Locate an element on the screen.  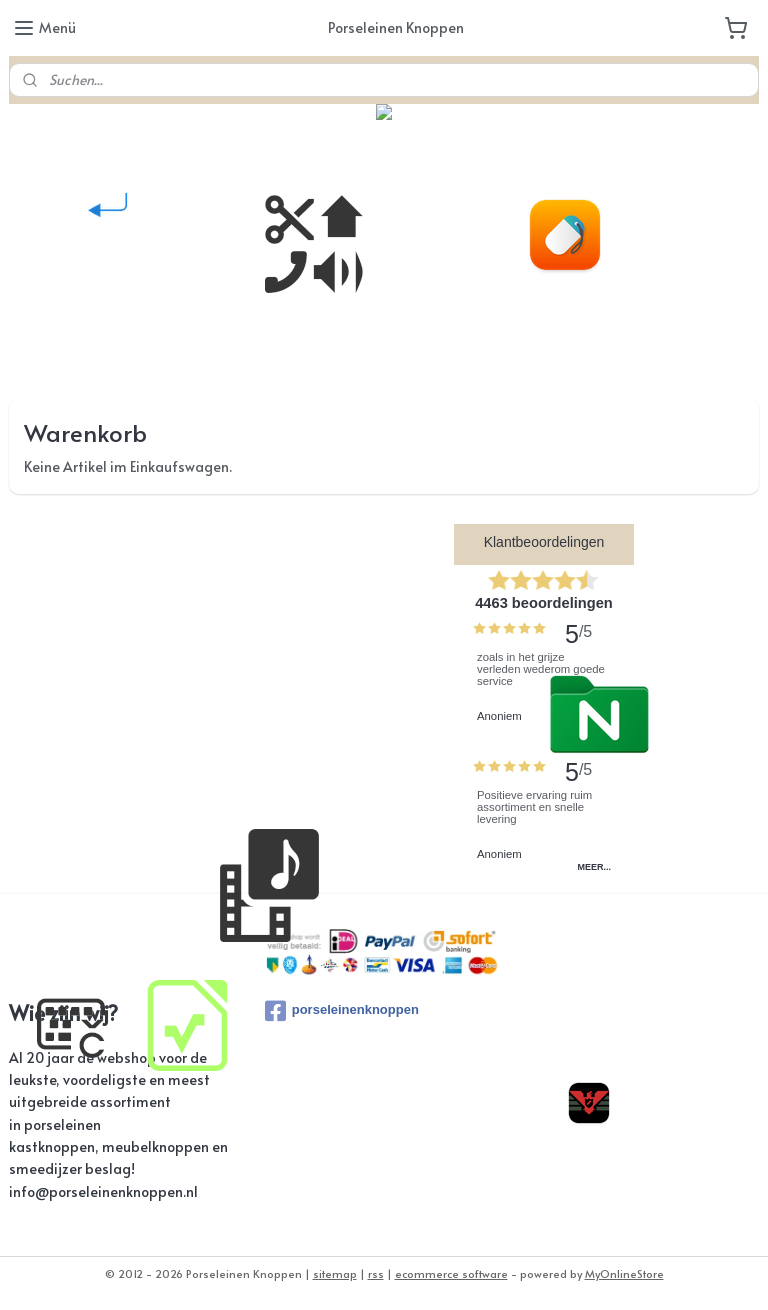
open on-screen keyboard settings is located at coordinates (71, 1024).